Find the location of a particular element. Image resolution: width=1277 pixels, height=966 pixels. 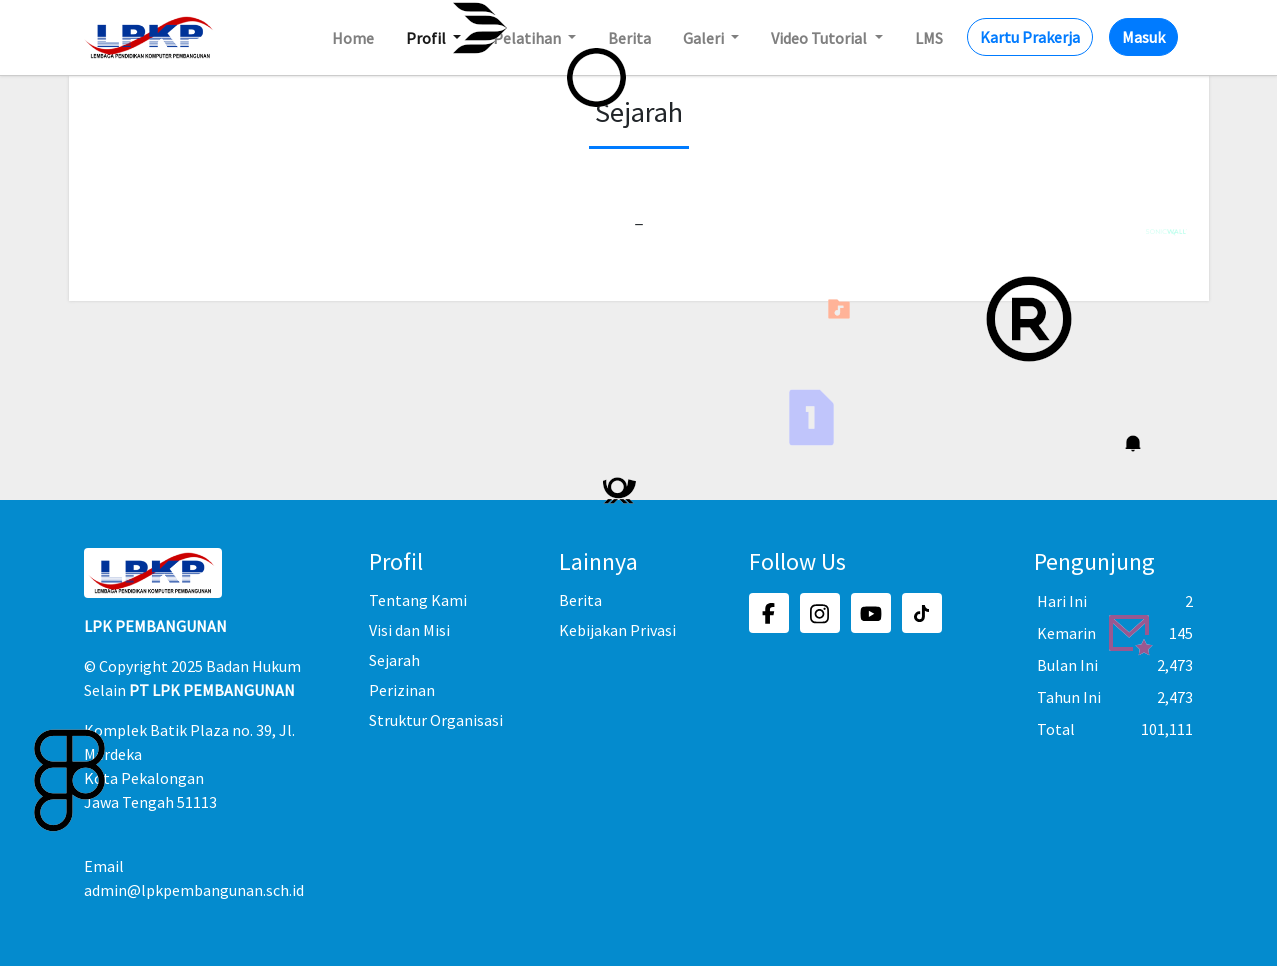

view starred or important emails is located at coordinates (1129, 633).